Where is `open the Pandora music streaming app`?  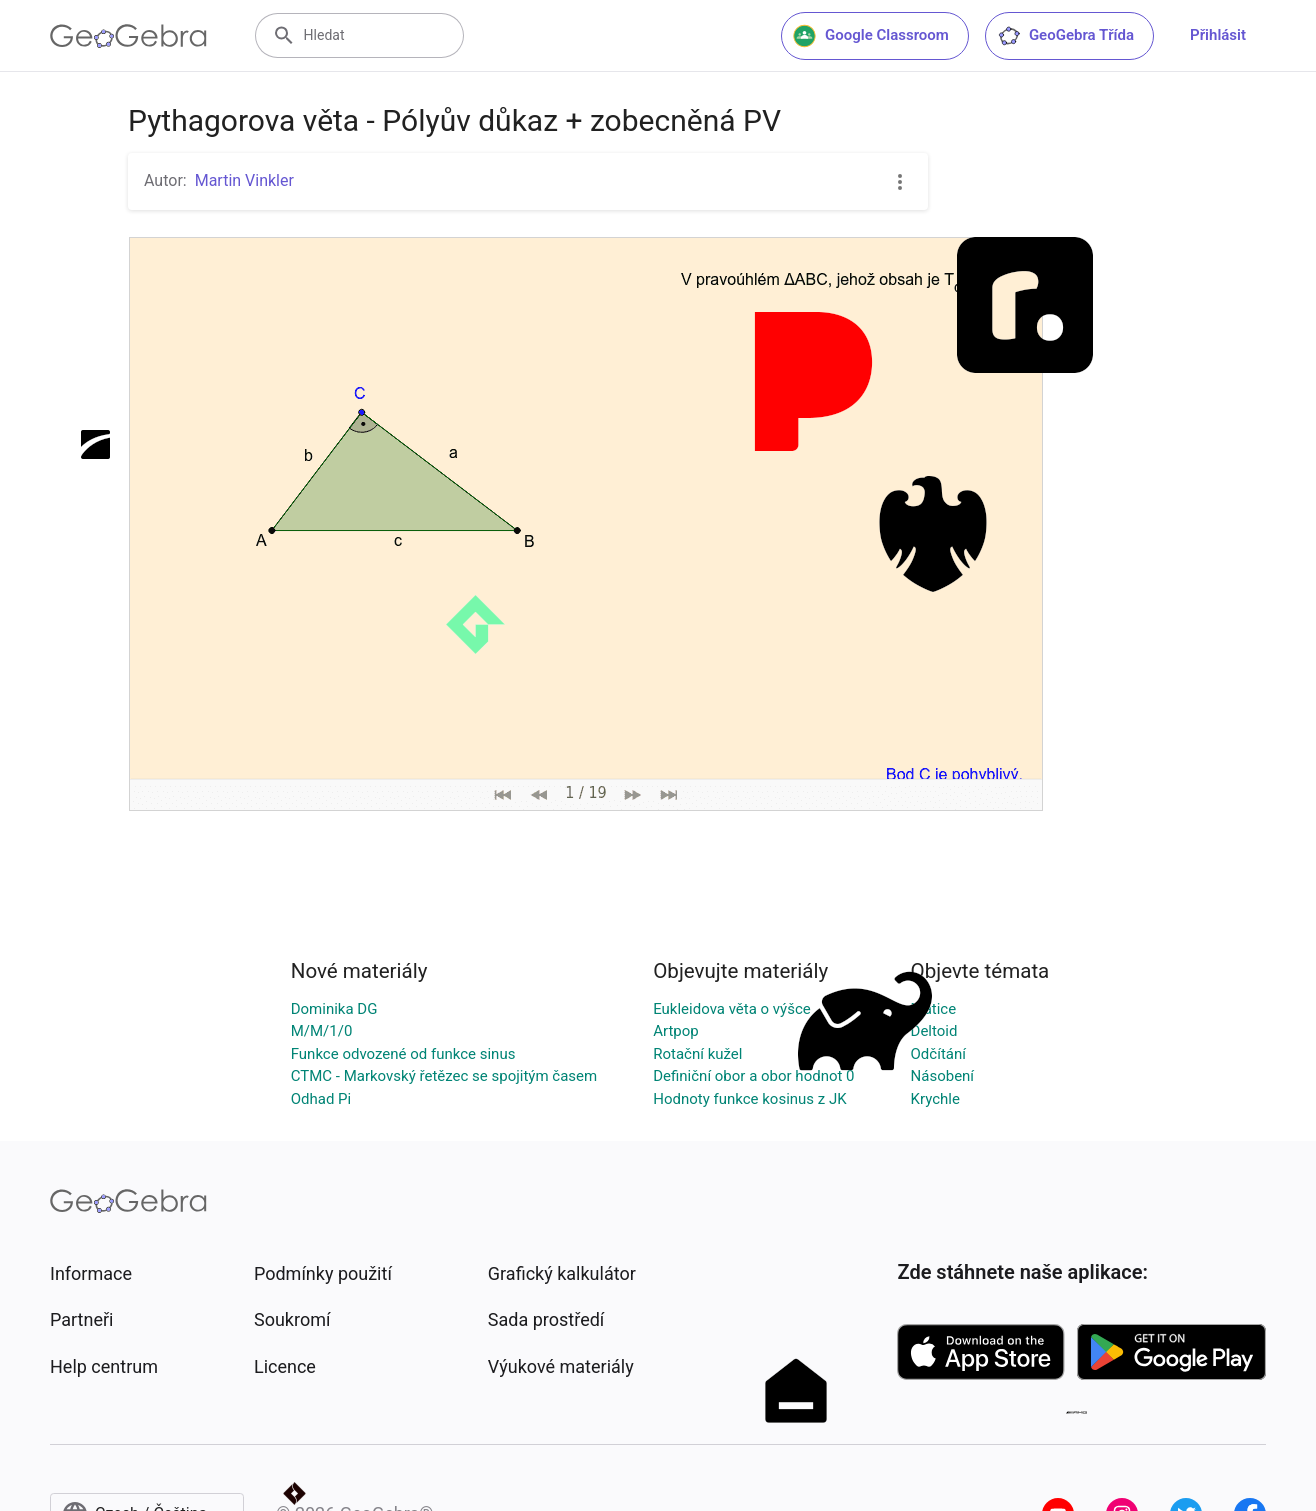
open the Pandora music streaming app is located at coordinates (813, 381).